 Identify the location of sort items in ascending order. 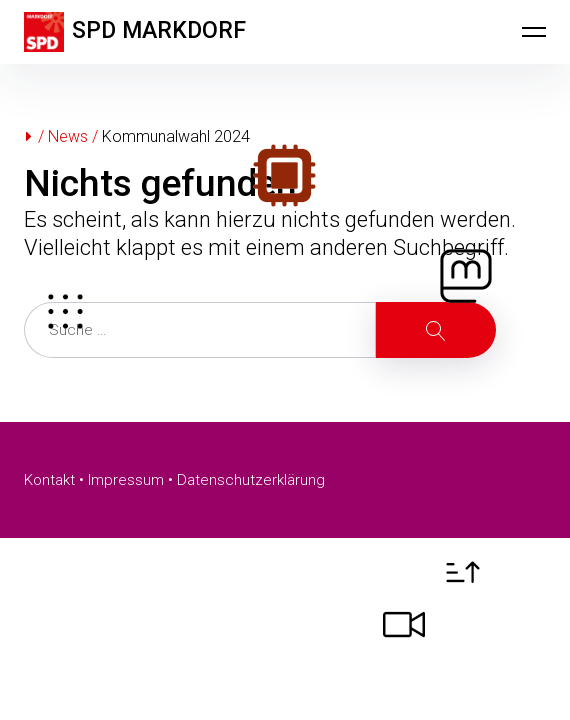
(463, 573).